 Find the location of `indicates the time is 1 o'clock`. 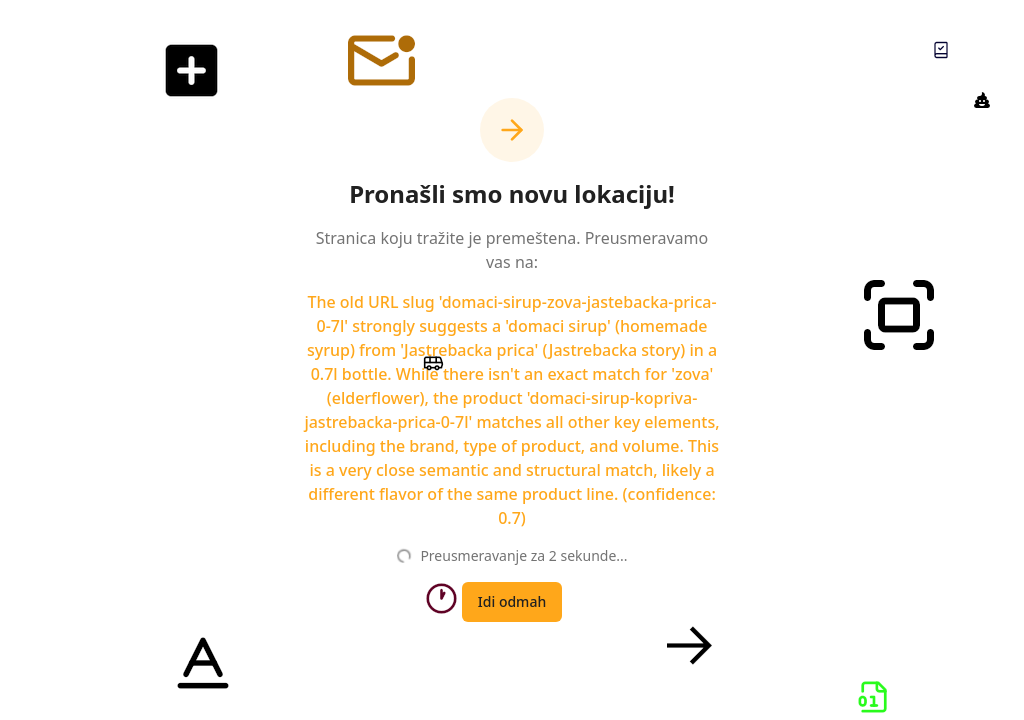

indicates the time is 1 o'clock is located at coordinates (441, 598).